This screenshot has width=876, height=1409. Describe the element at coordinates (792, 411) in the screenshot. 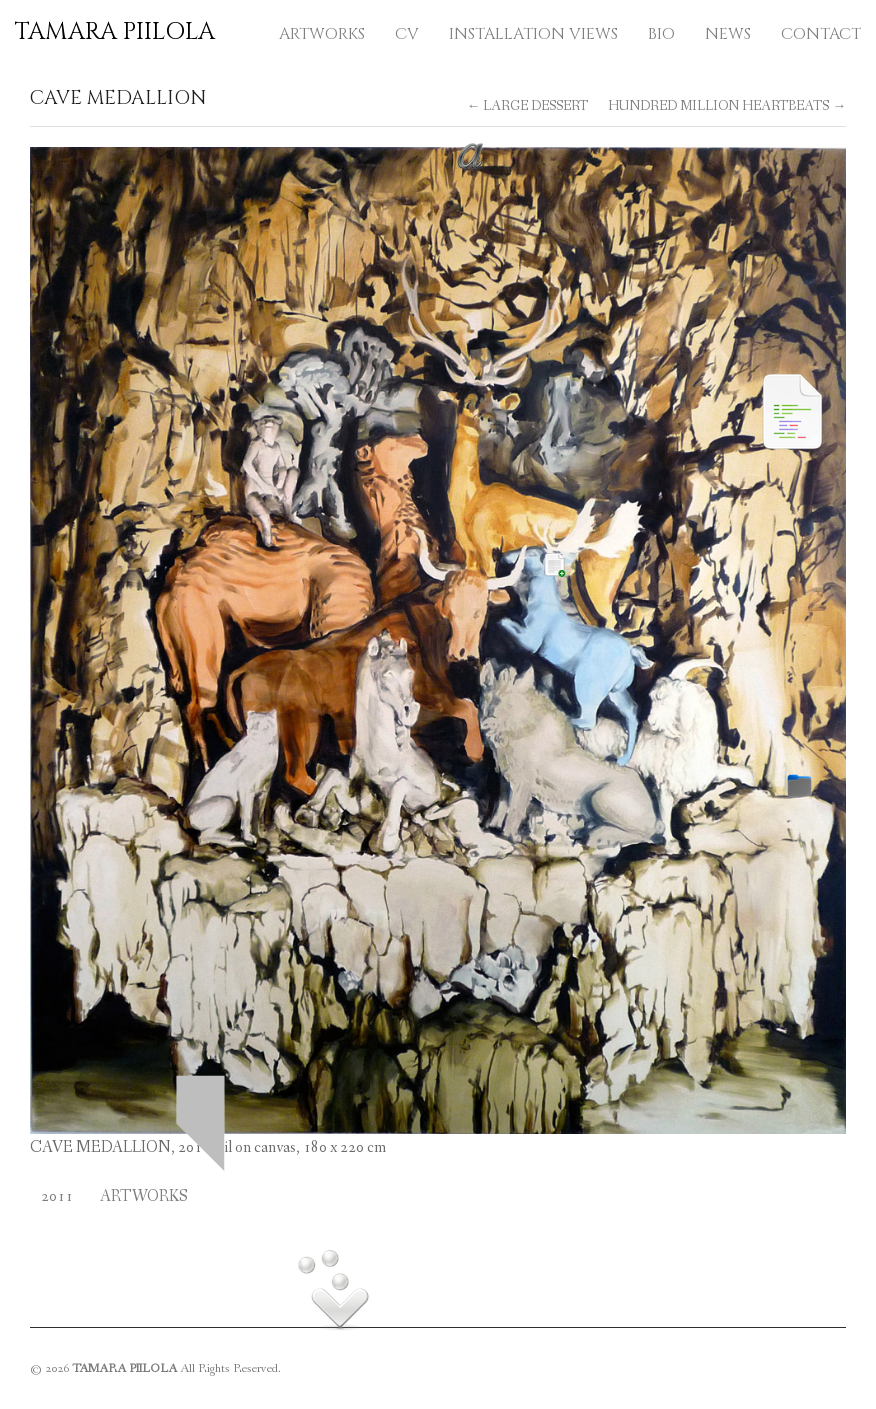

I see `a COBOL source code file` at that location.